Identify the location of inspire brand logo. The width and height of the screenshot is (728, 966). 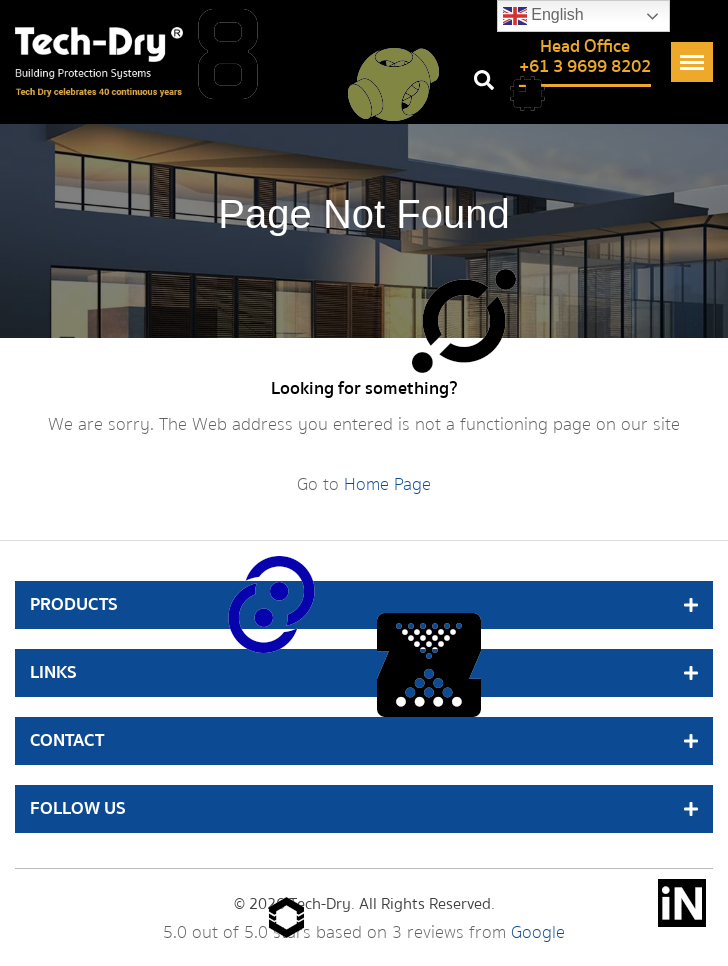
(682, 903).